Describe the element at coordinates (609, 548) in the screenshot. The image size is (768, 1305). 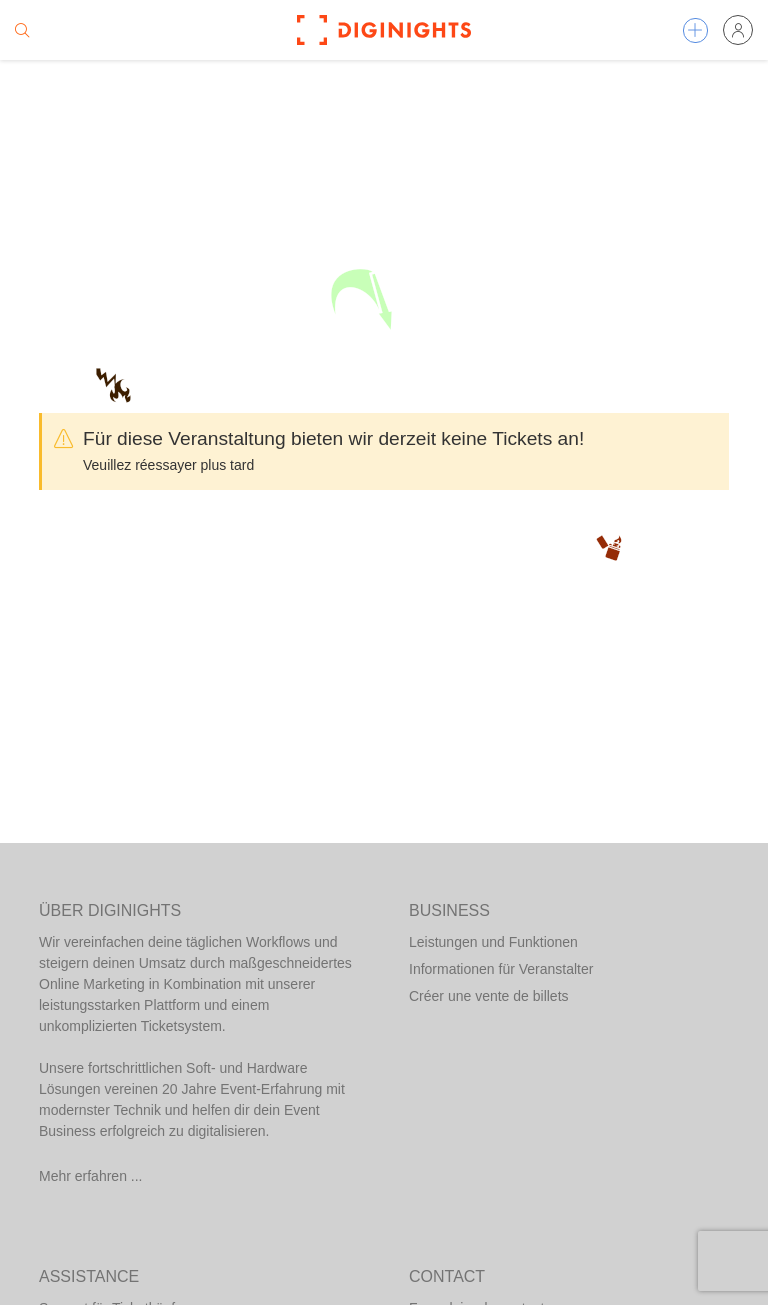
I see `ignite or activate a fire-related feature` at that location.